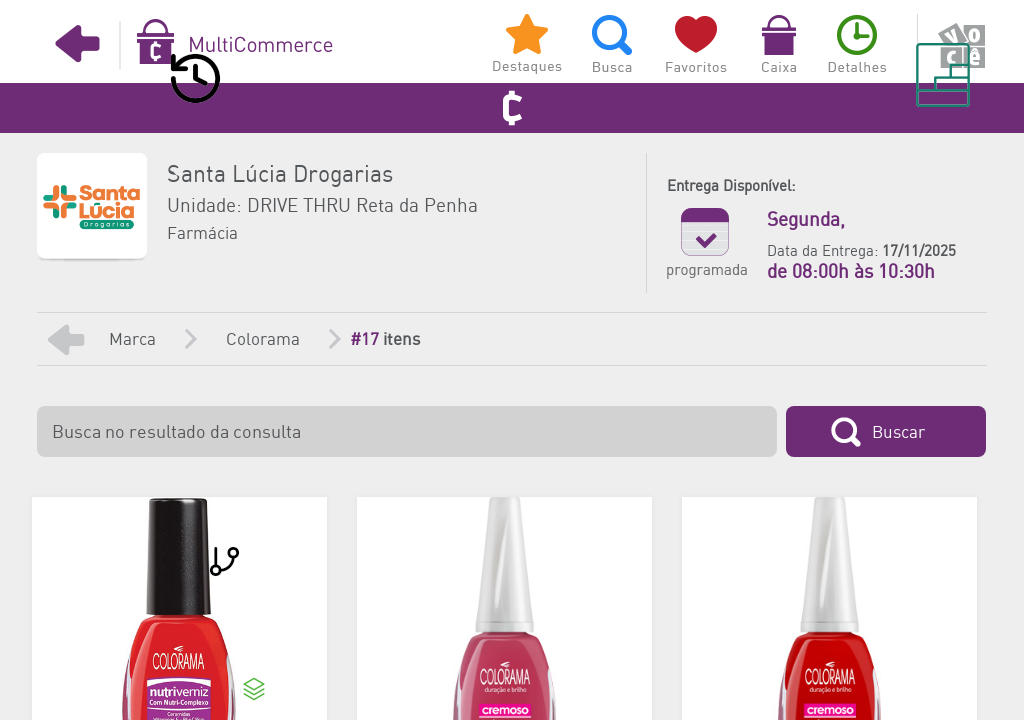  I want to click on view or manage git branches, so click(224, 561).